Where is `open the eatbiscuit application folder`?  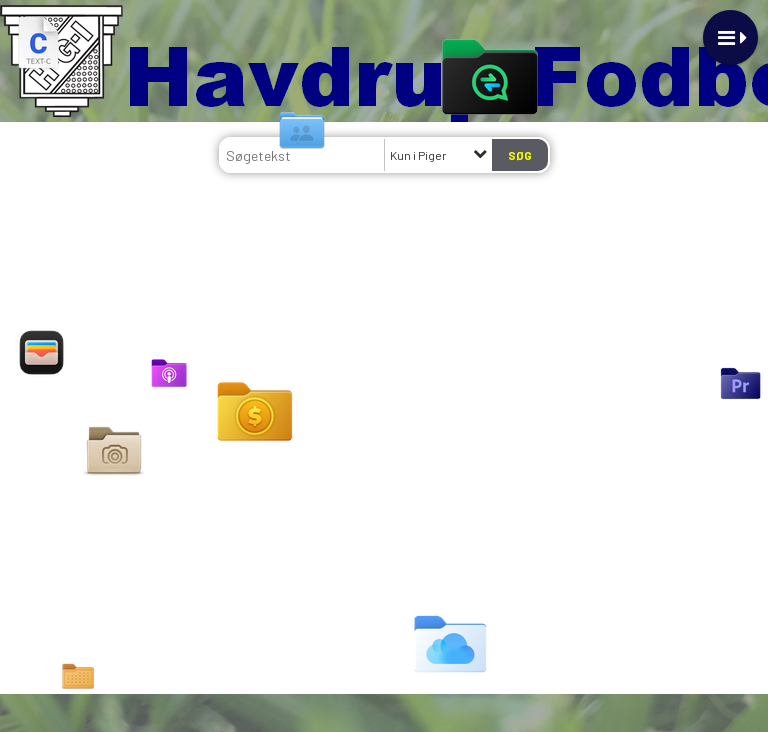
open the eatbiscuit application folder is located at coordinates (78, 677).